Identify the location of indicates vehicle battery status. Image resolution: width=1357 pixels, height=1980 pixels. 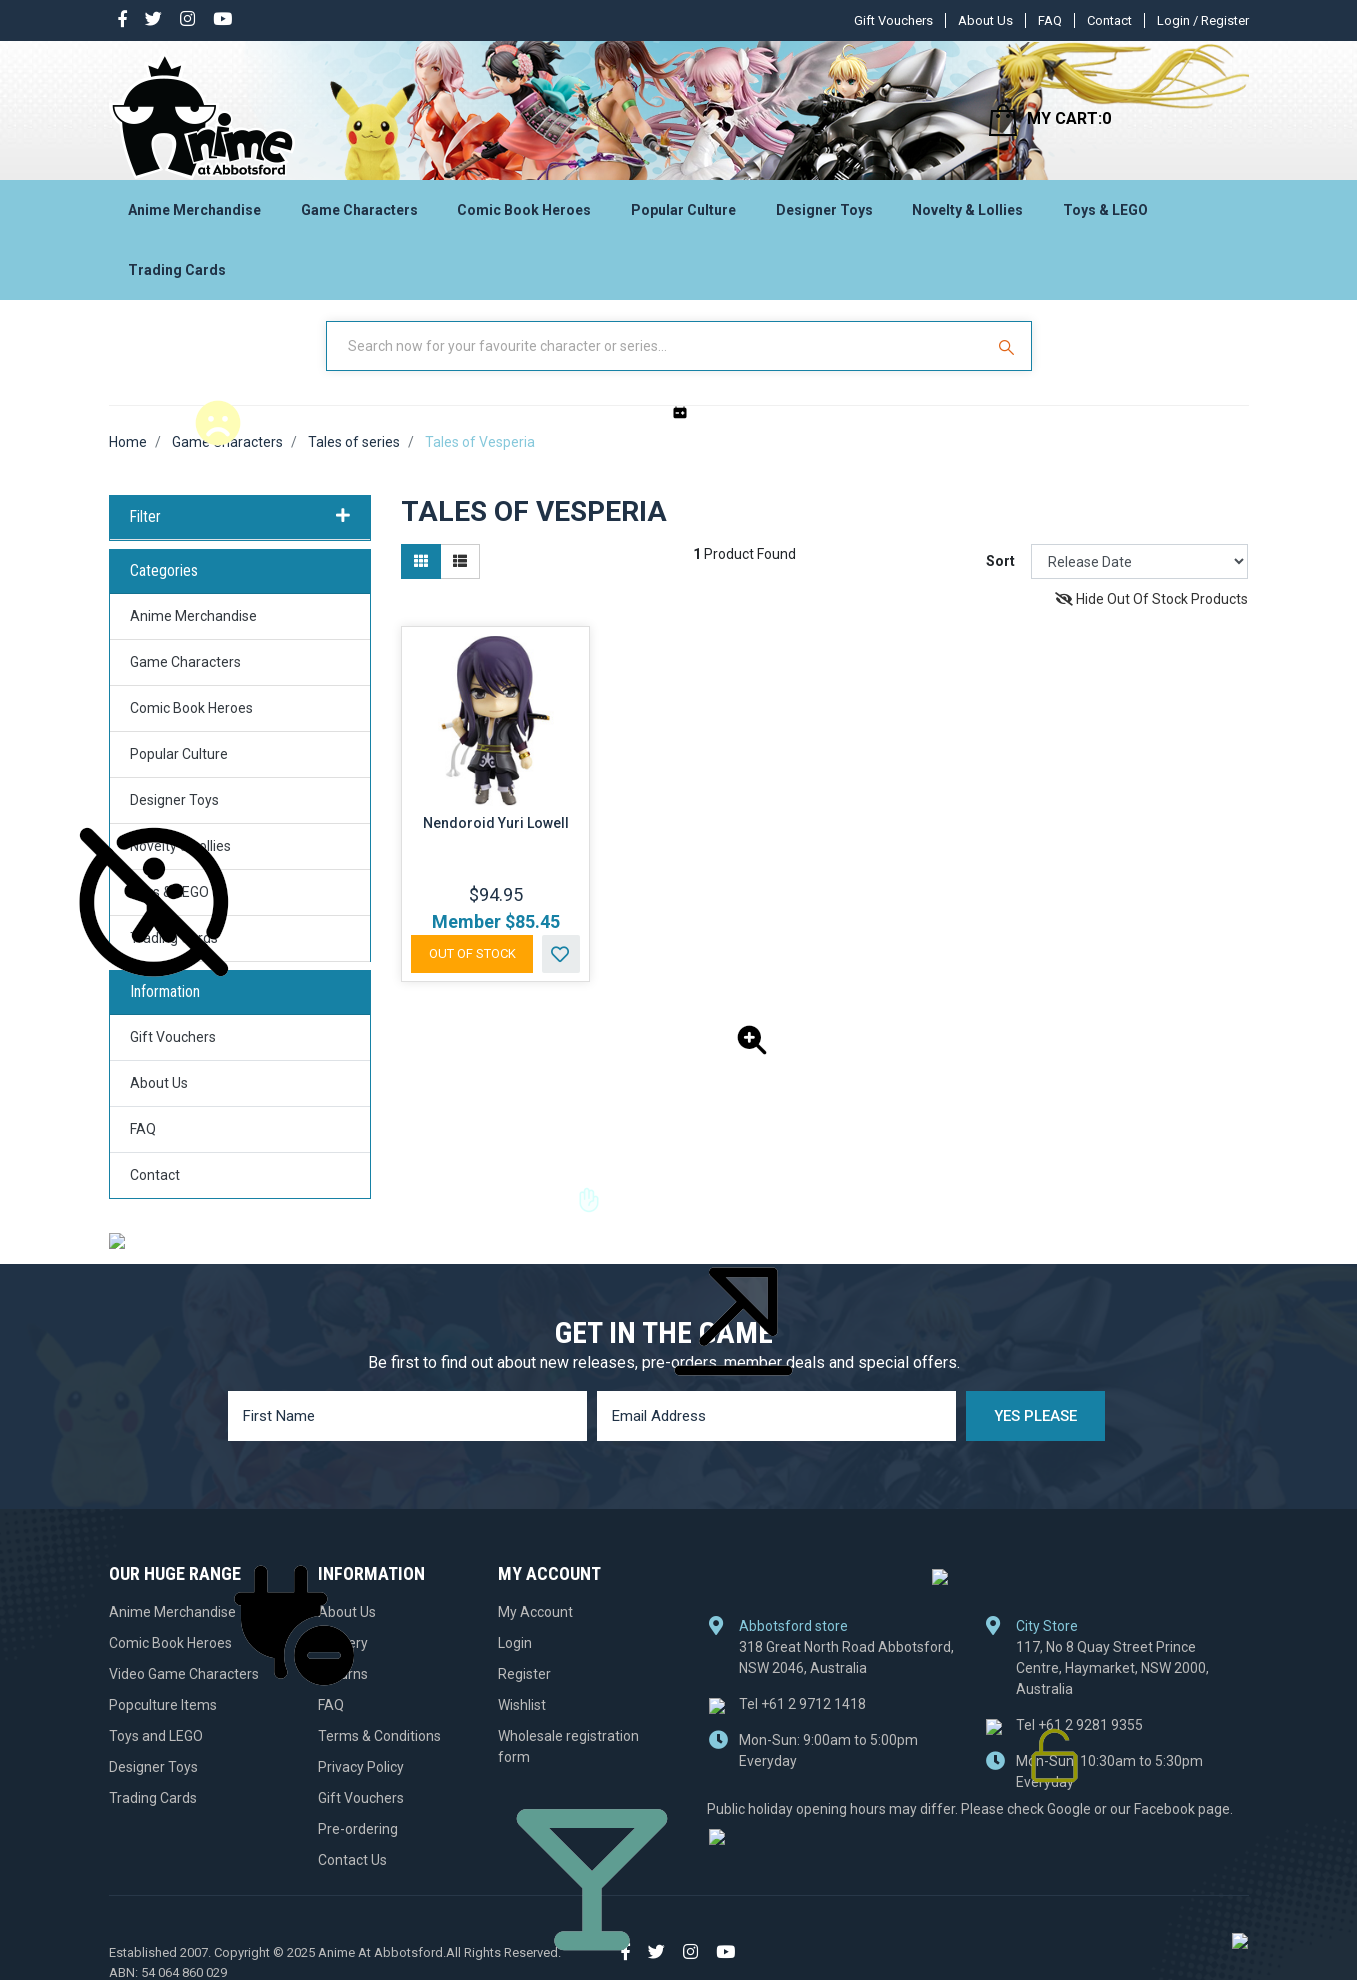
(680, 413).